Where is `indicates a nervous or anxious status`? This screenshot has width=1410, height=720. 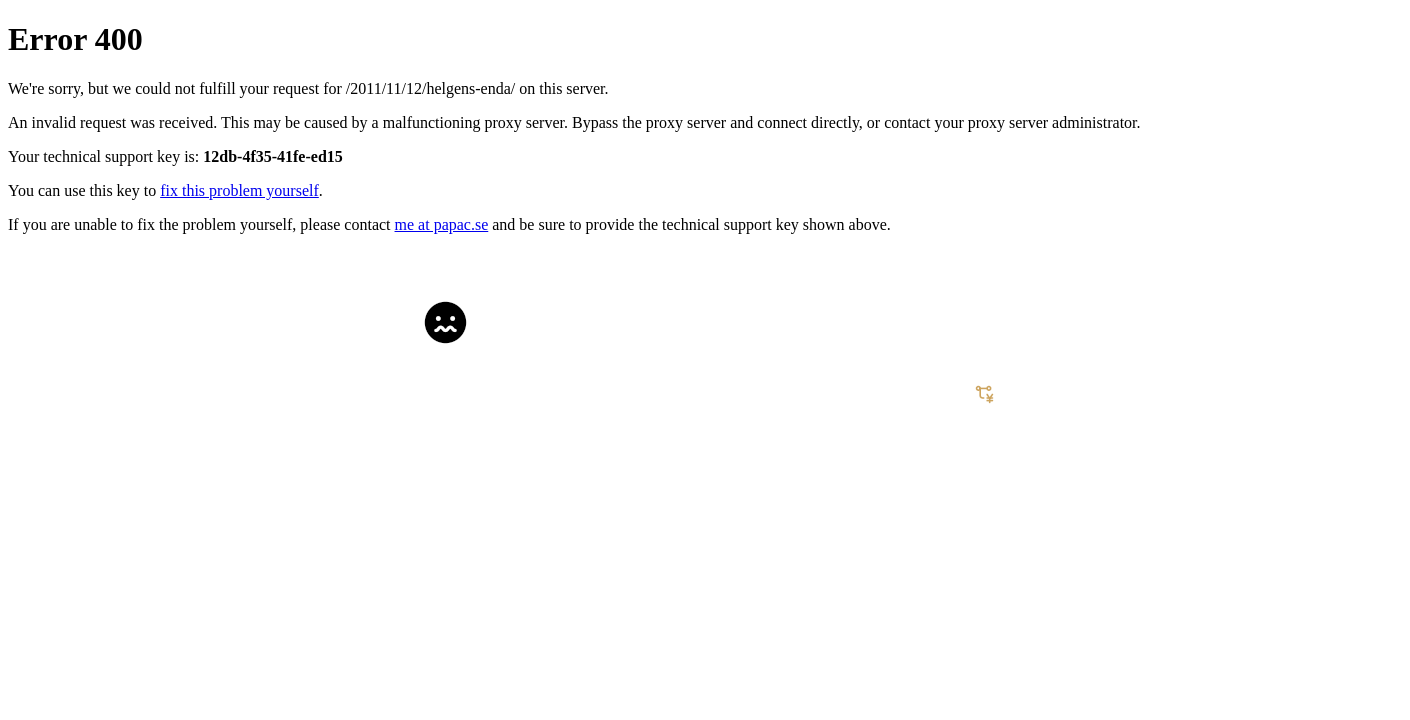 indicates a nervous or anxious status is located at coordinates (445, 322).